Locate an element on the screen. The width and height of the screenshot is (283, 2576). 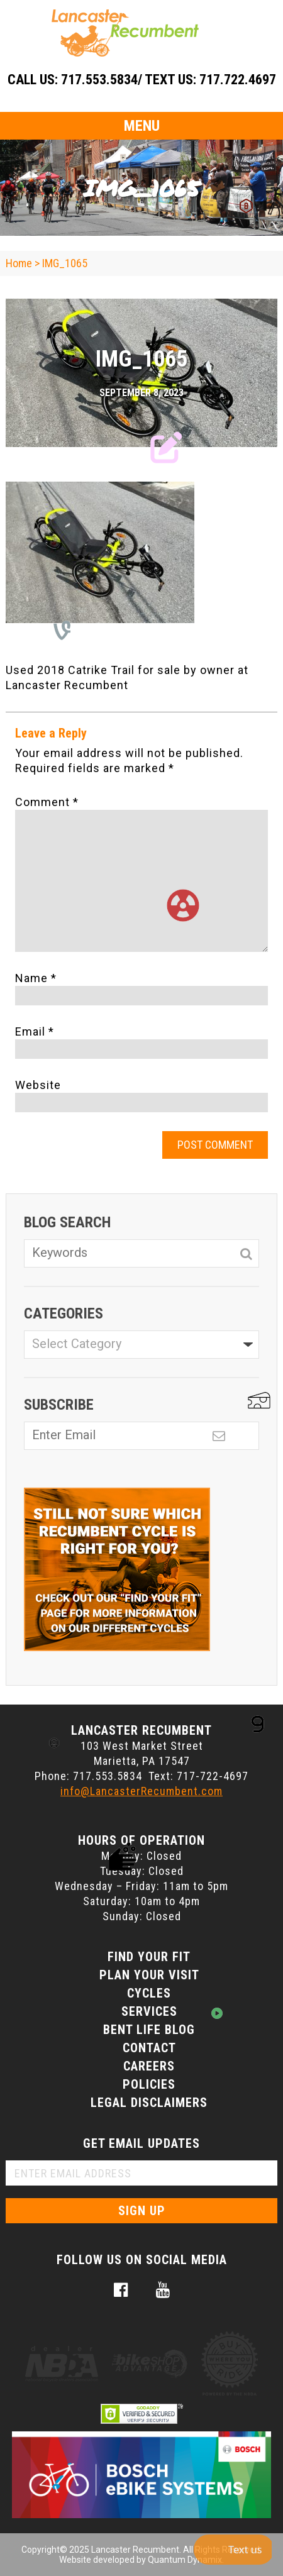
vine app logo is located at coordinates (62, 630).